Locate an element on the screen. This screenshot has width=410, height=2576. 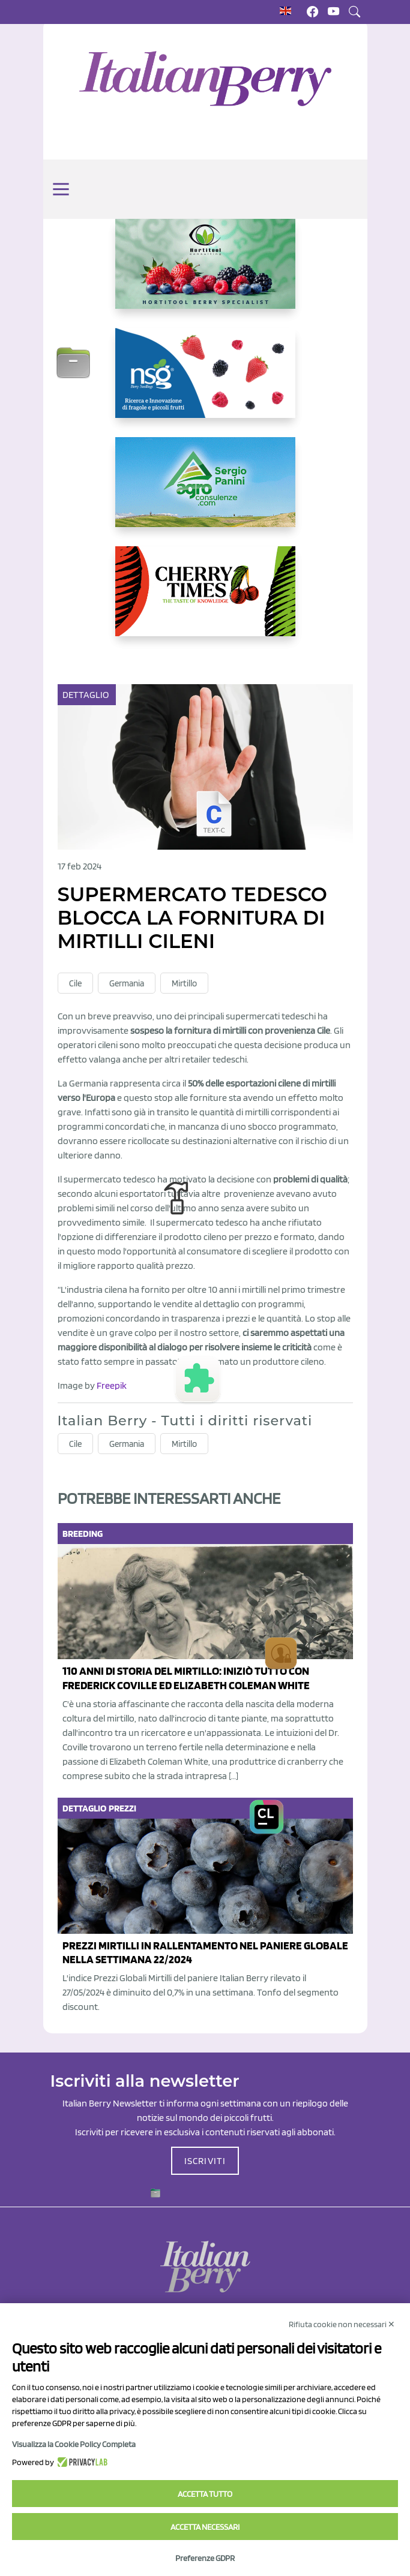
open palapeli puzzle game is located at coordinates (197, 1379).